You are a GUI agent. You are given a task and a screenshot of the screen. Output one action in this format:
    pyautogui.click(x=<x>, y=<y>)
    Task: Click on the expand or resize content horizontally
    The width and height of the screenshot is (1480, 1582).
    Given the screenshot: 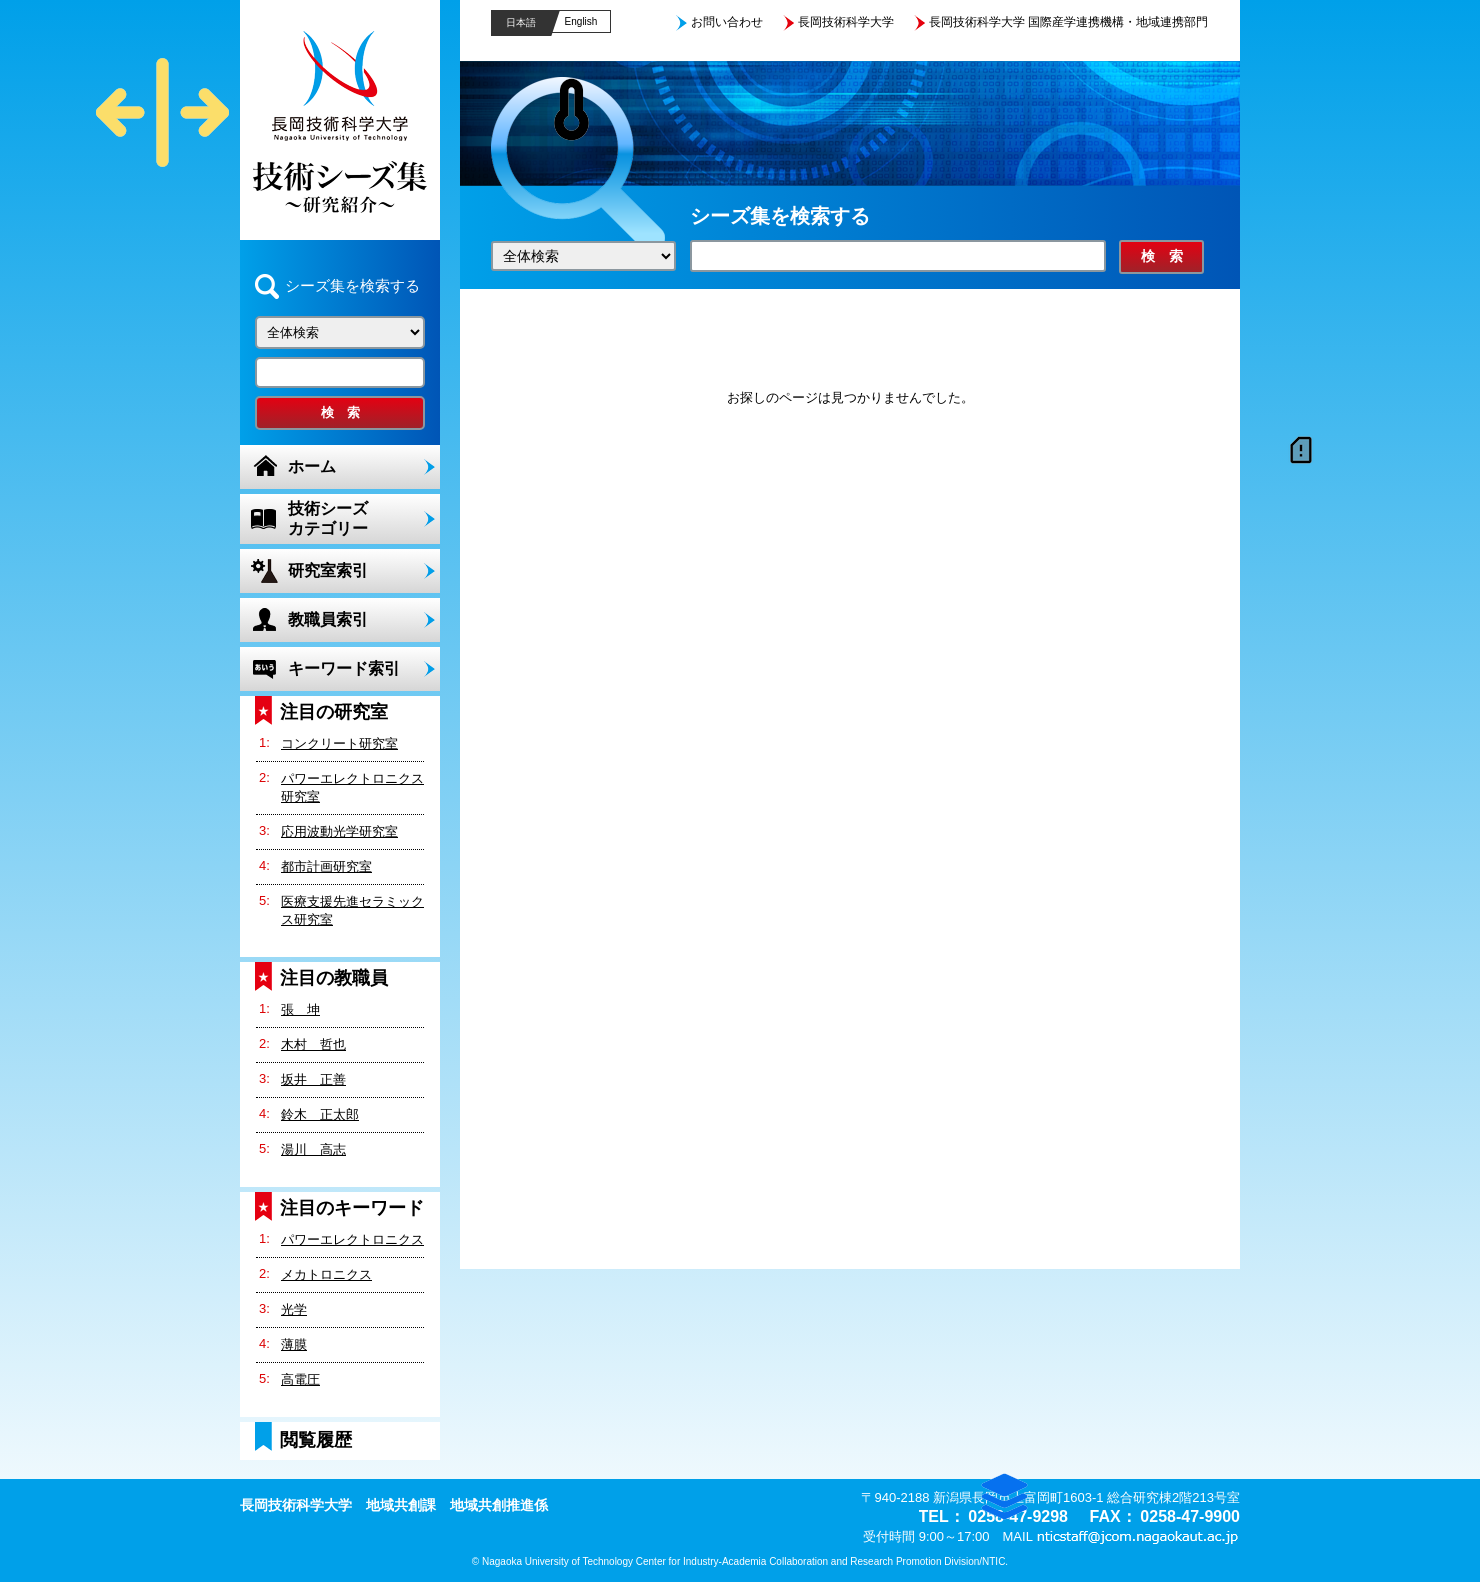 What is the action you would take?
    pyautogui.click(x=162, y=112)
    